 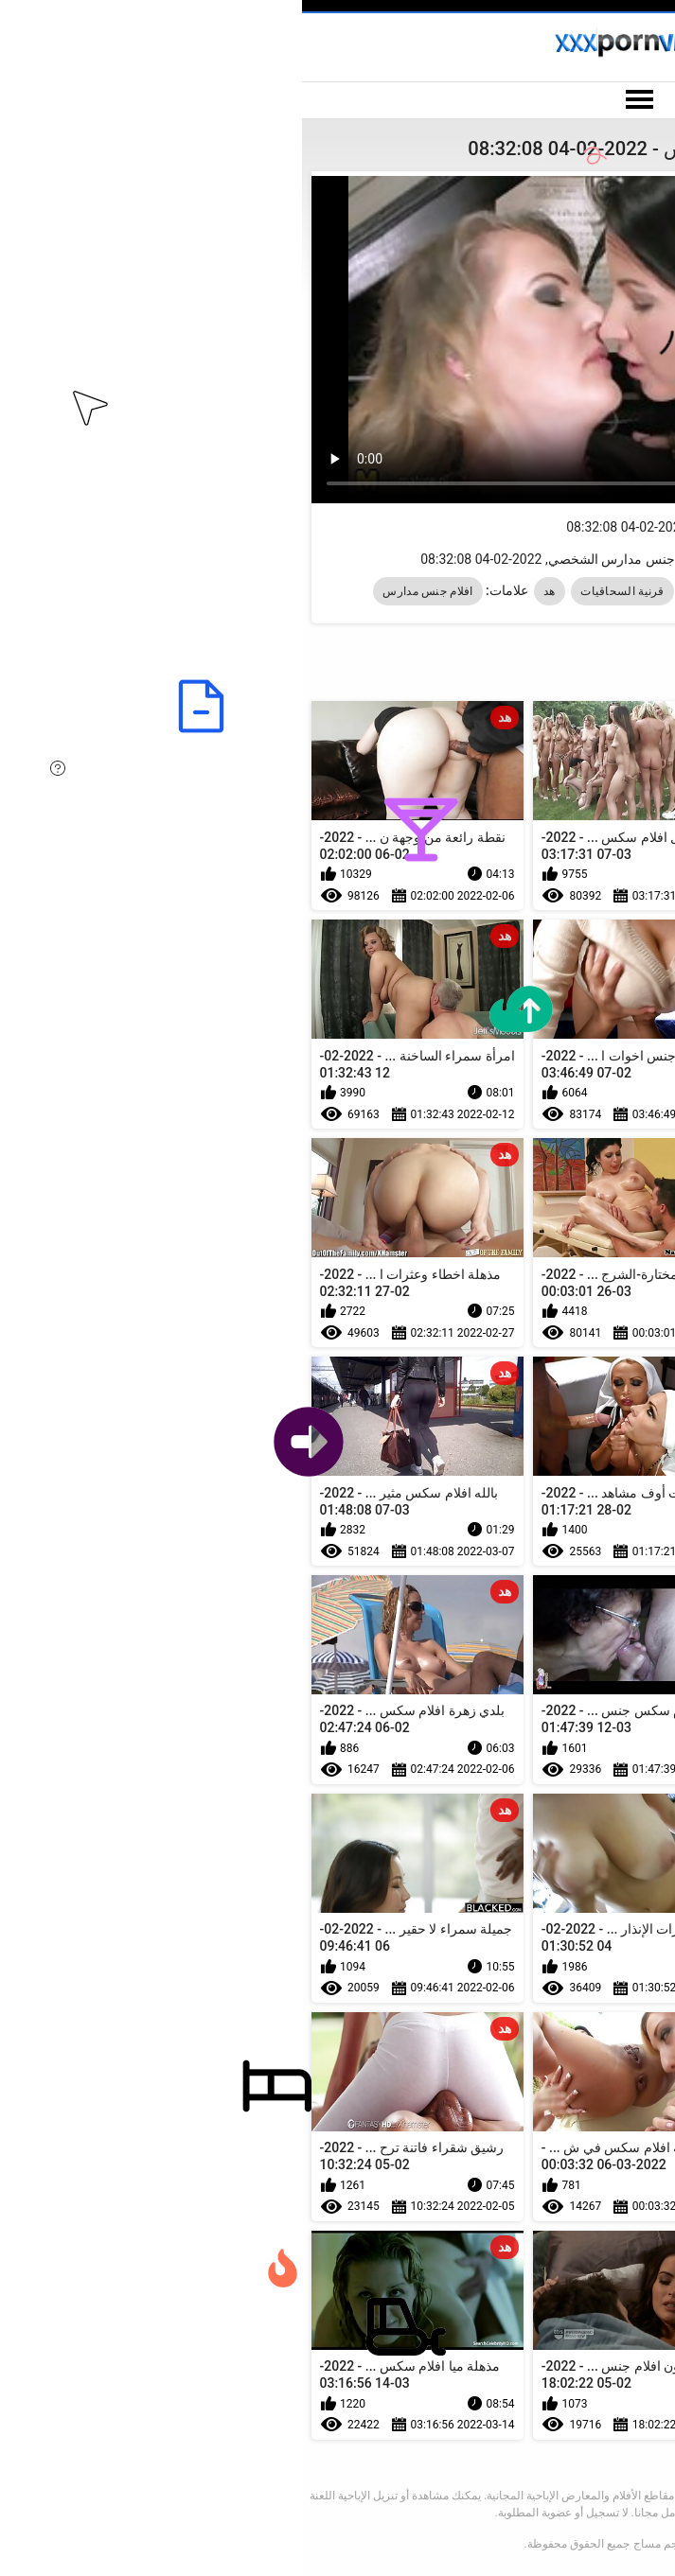 I want to click on view bar or cocktail menu, so click(x=421, y=830).